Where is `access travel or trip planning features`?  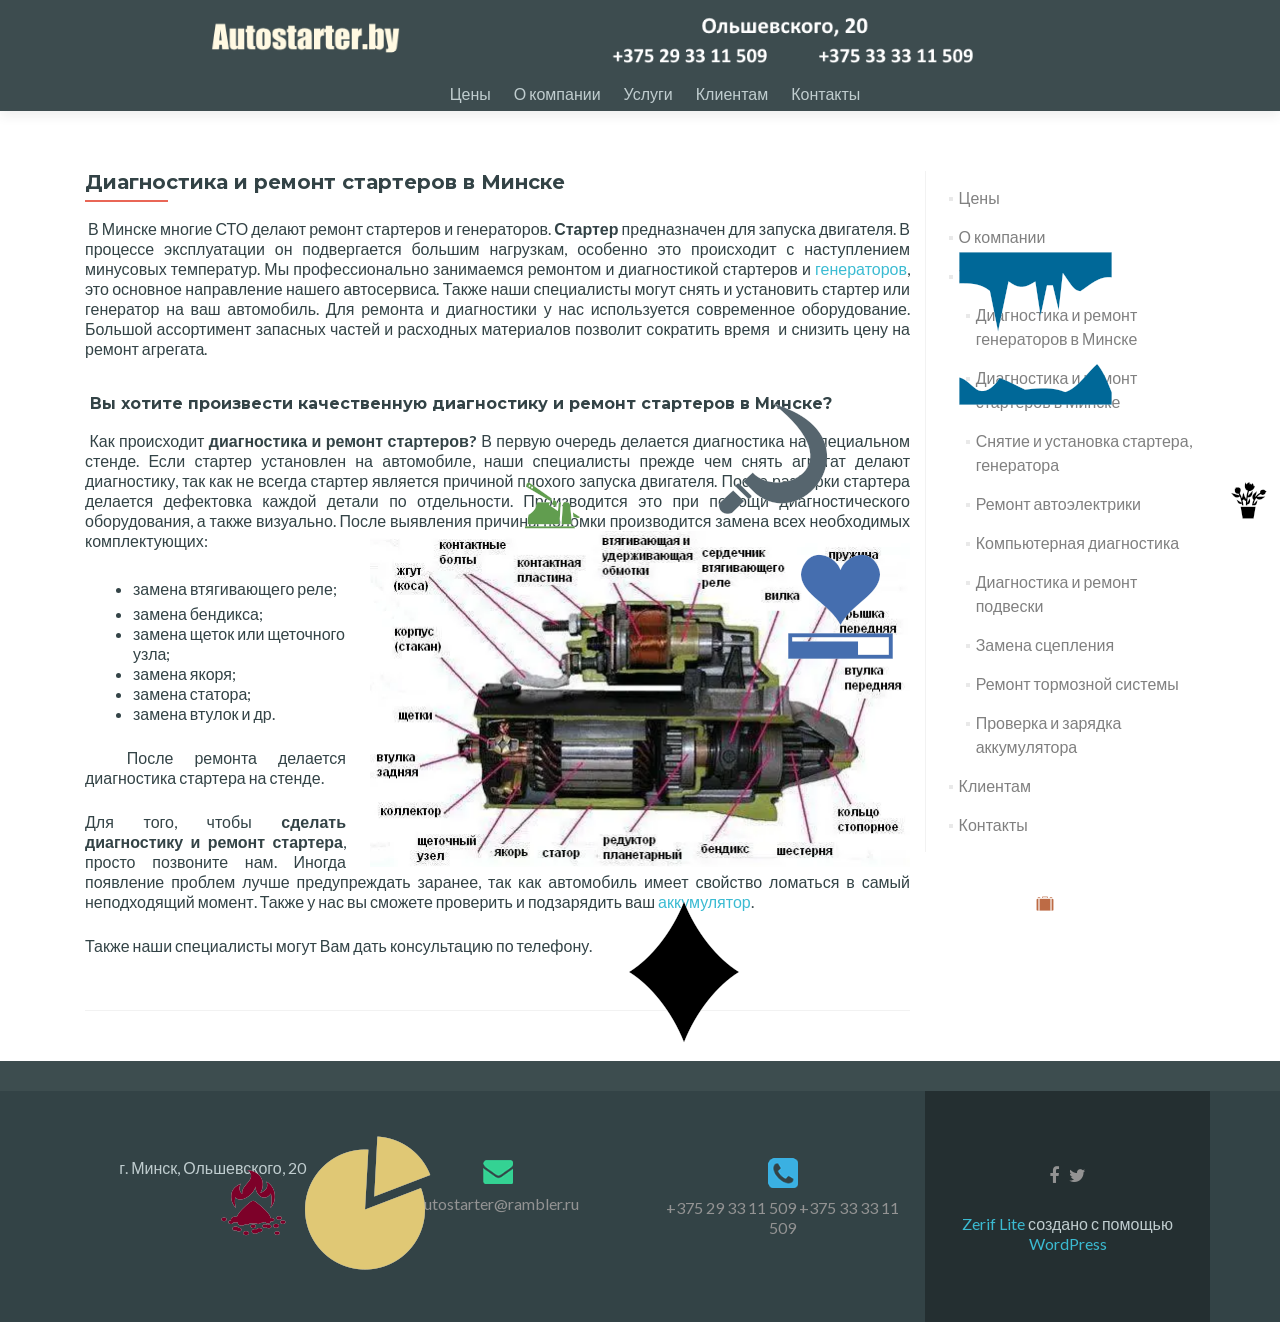
access travel or trip planning features is located at coordinates (1045, 904).